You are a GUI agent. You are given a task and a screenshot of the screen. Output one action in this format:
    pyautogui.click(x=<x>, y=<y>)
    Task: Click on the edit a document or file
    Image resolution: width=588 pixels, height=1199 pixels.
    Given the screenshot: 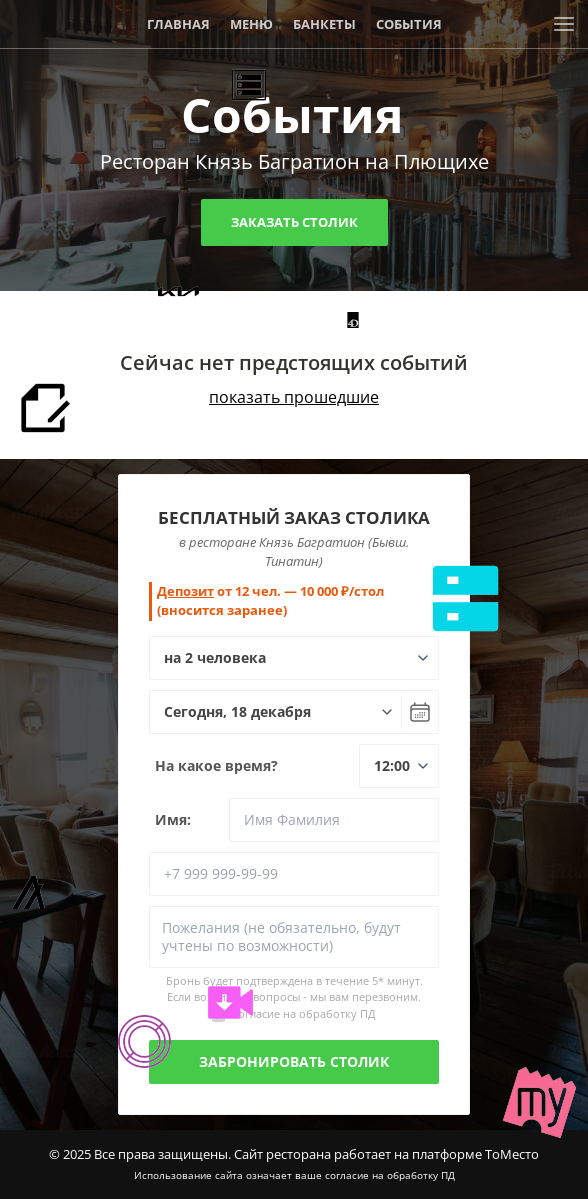 What is the action you would take?
    pyautogui.click(x=43, y=408)
    